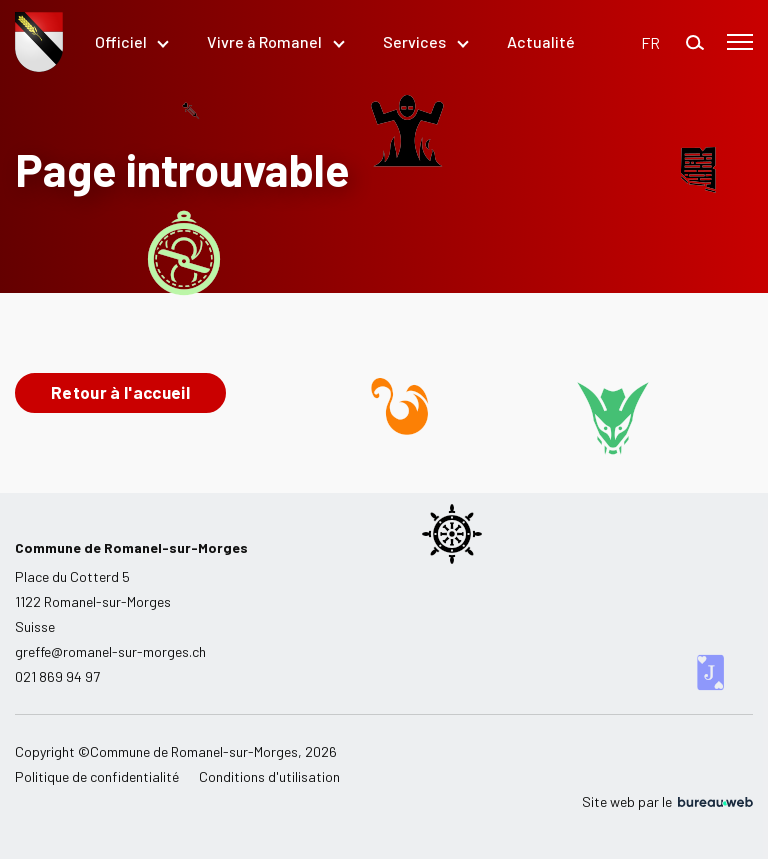  I want to click on access notes or written records, so click(697, 169).